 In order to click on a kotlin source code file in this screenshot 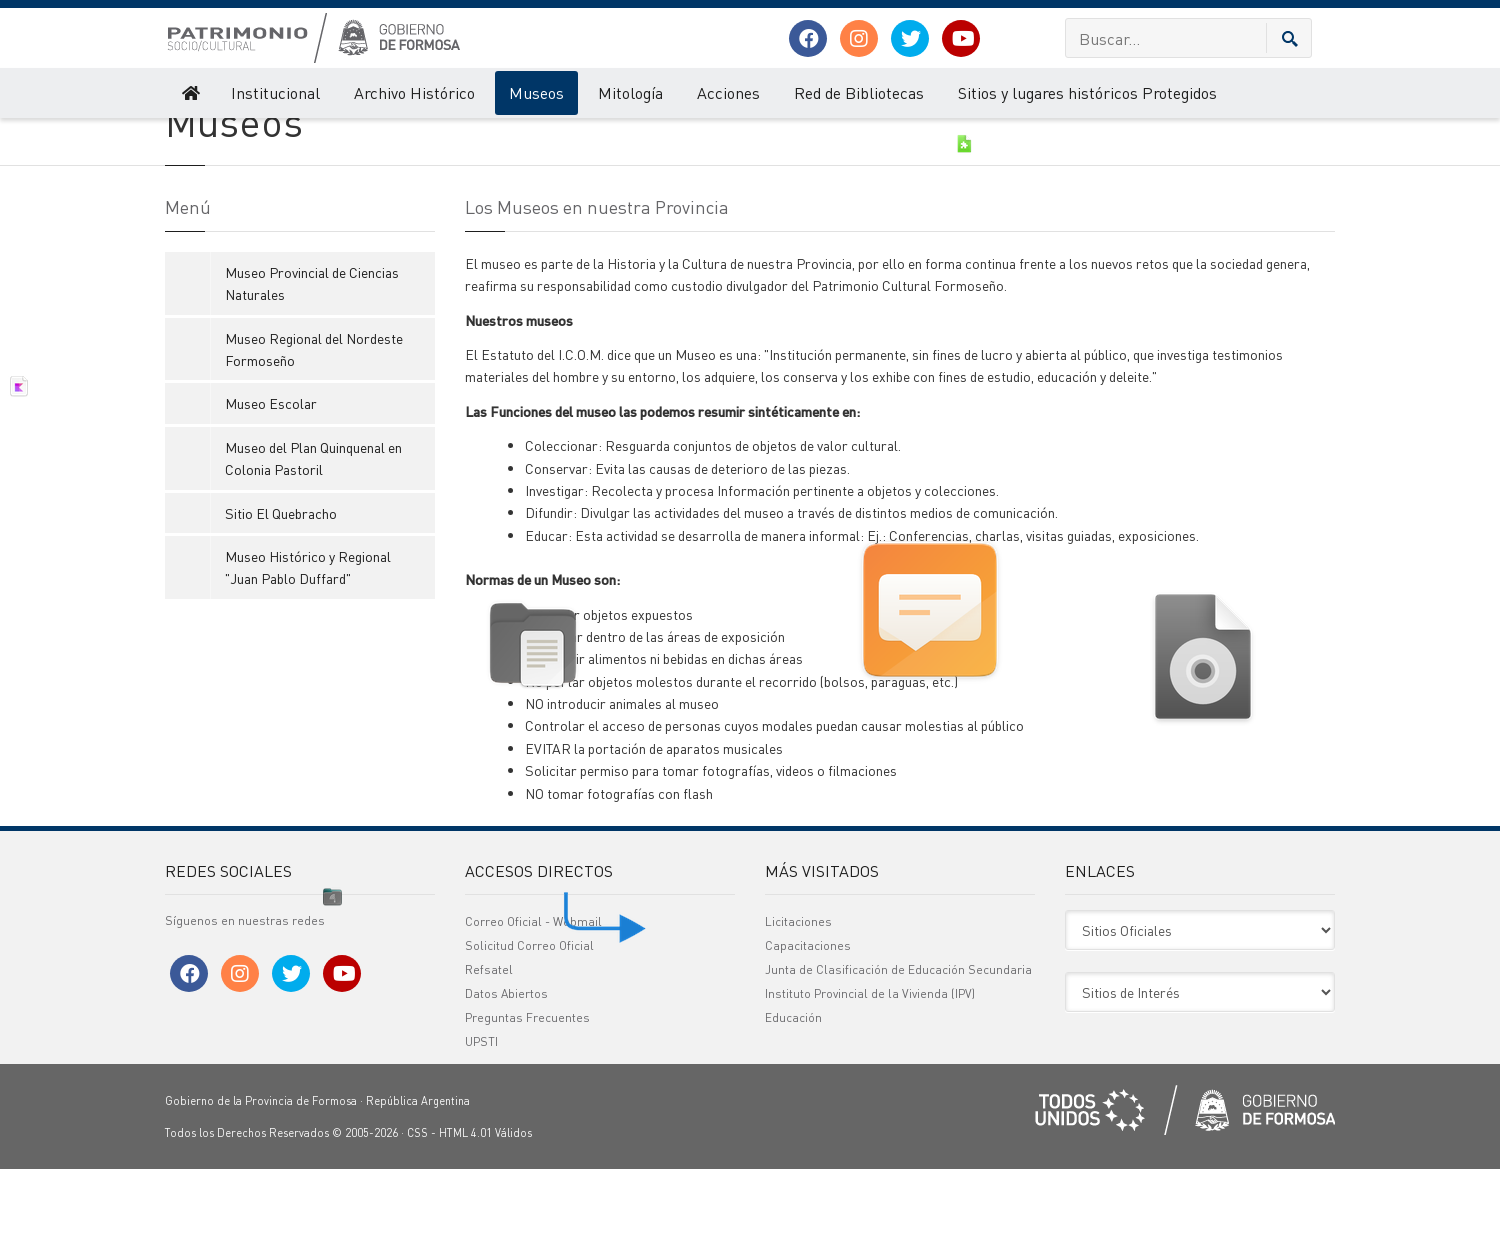, I will do `click(19, 386)`.